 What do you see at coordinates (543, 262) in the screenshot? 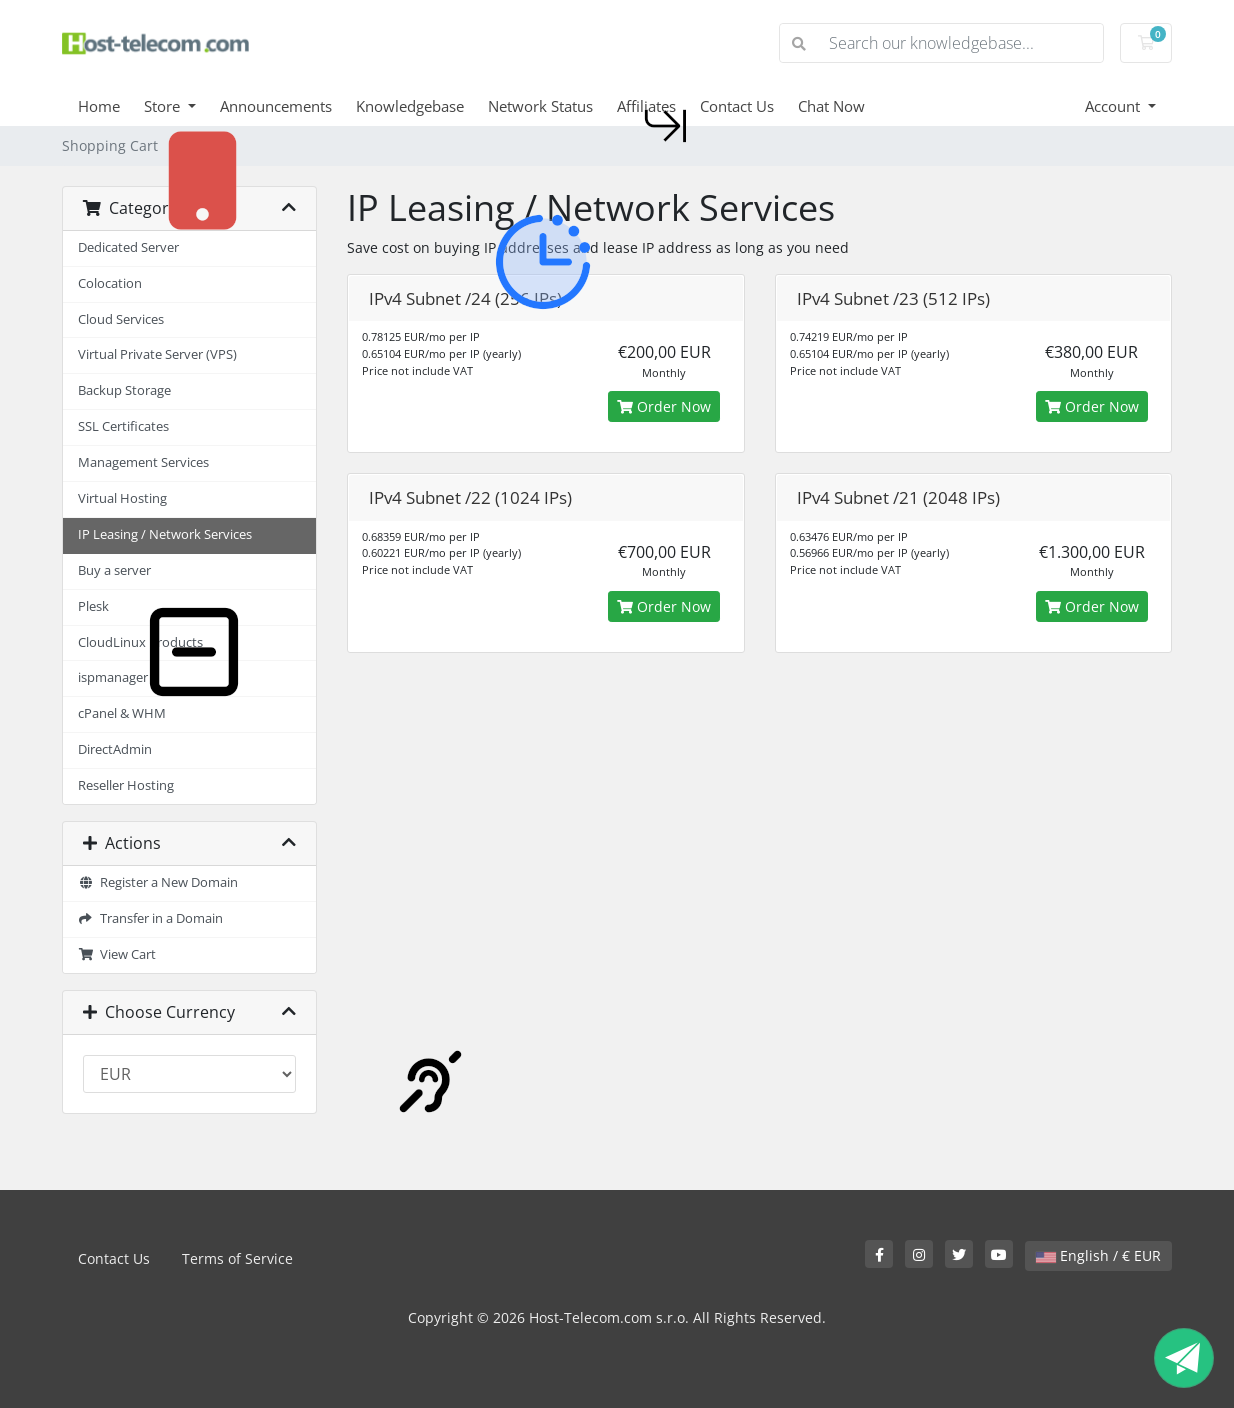
I see `view remaining time or countdown timer` at bounding box center [543, 262].